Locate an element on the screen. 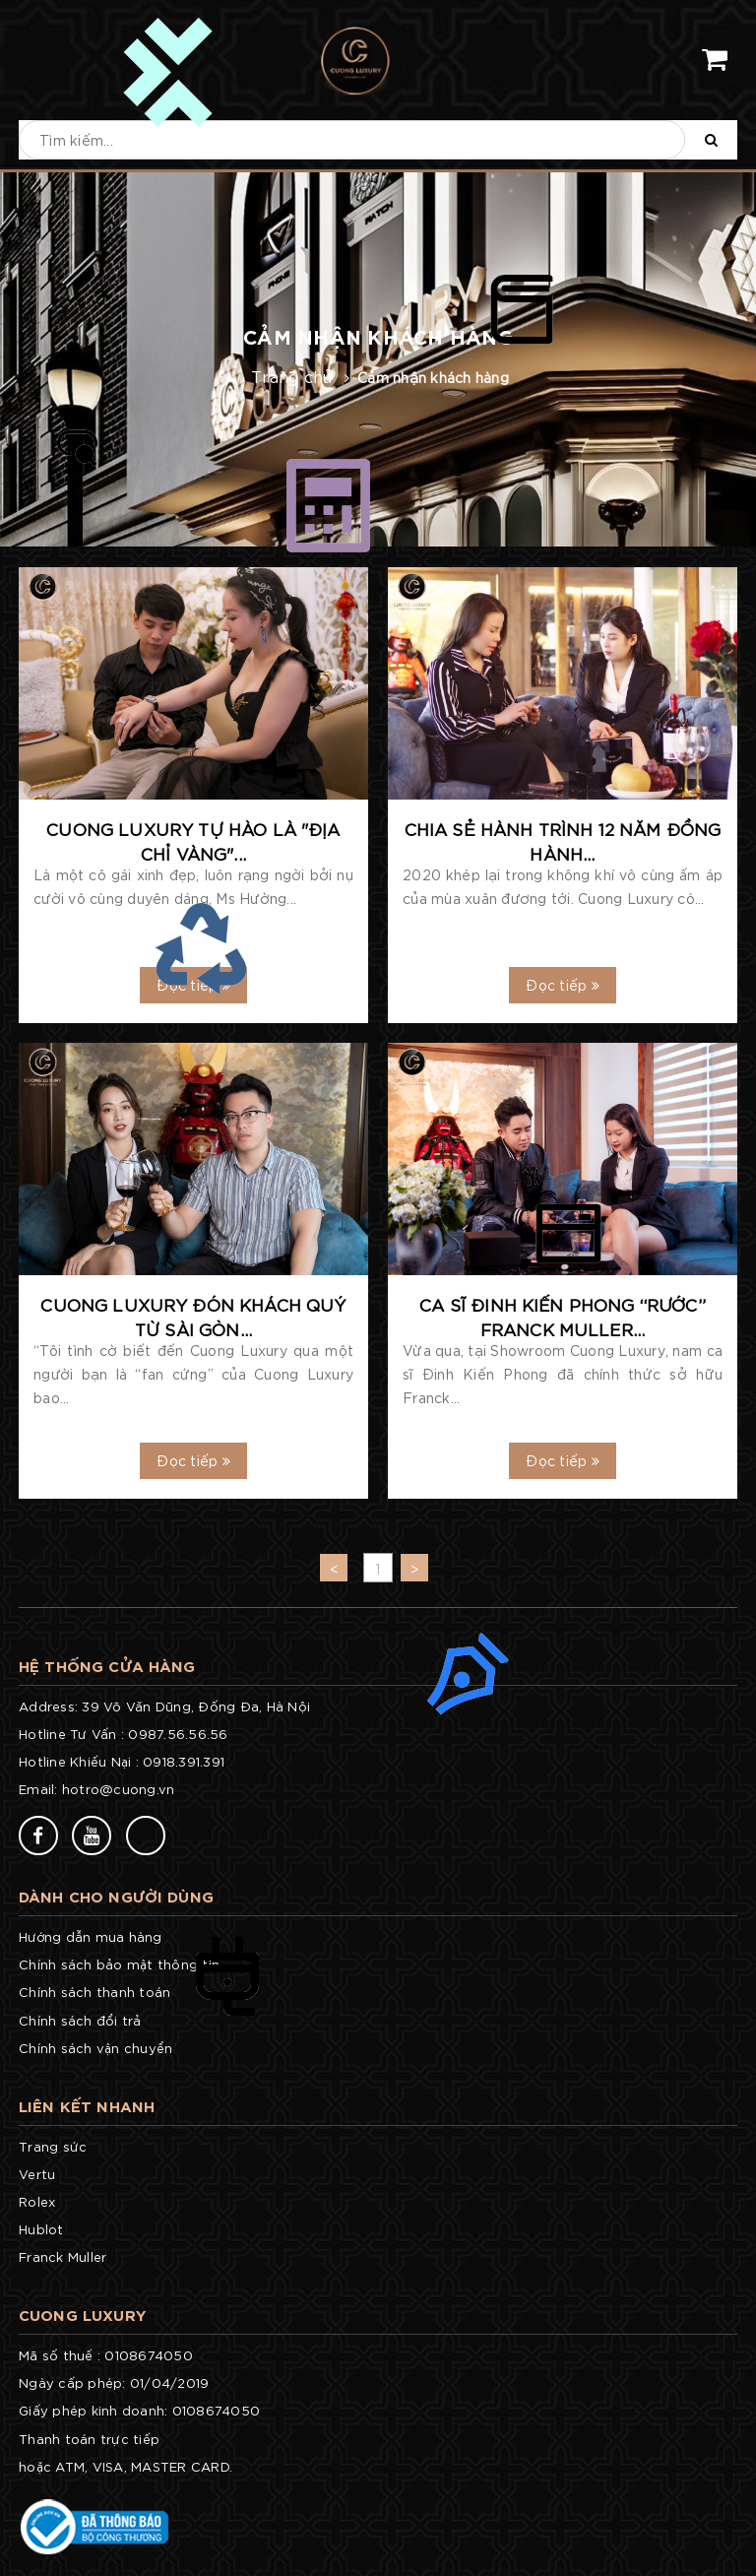 This screenshot has width=756, height=2576. access drawing or illustration tools is located at coordinates (465, 1677).